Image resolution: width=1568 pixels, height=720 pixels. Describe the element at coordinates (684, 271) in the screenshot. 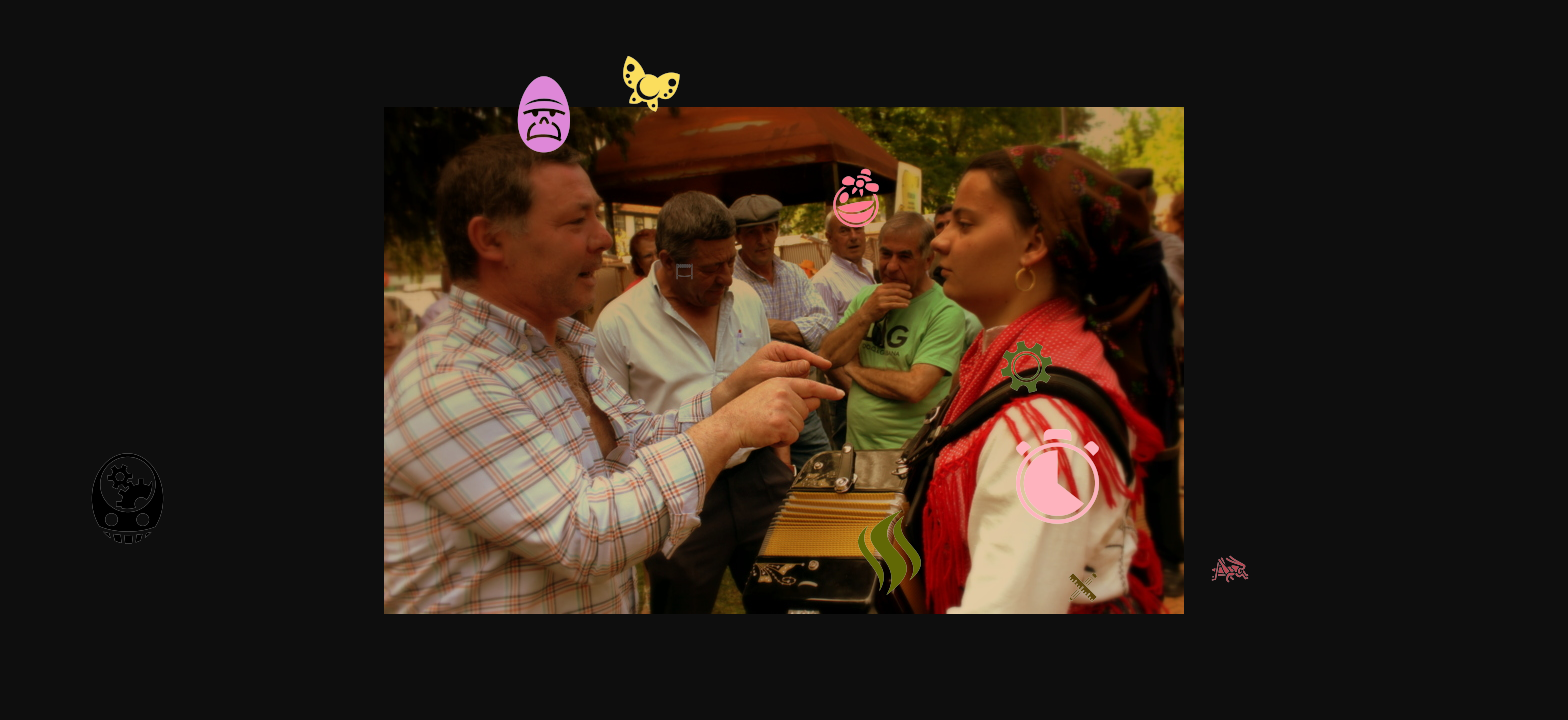

I see `indicates race or level completion` at that location.